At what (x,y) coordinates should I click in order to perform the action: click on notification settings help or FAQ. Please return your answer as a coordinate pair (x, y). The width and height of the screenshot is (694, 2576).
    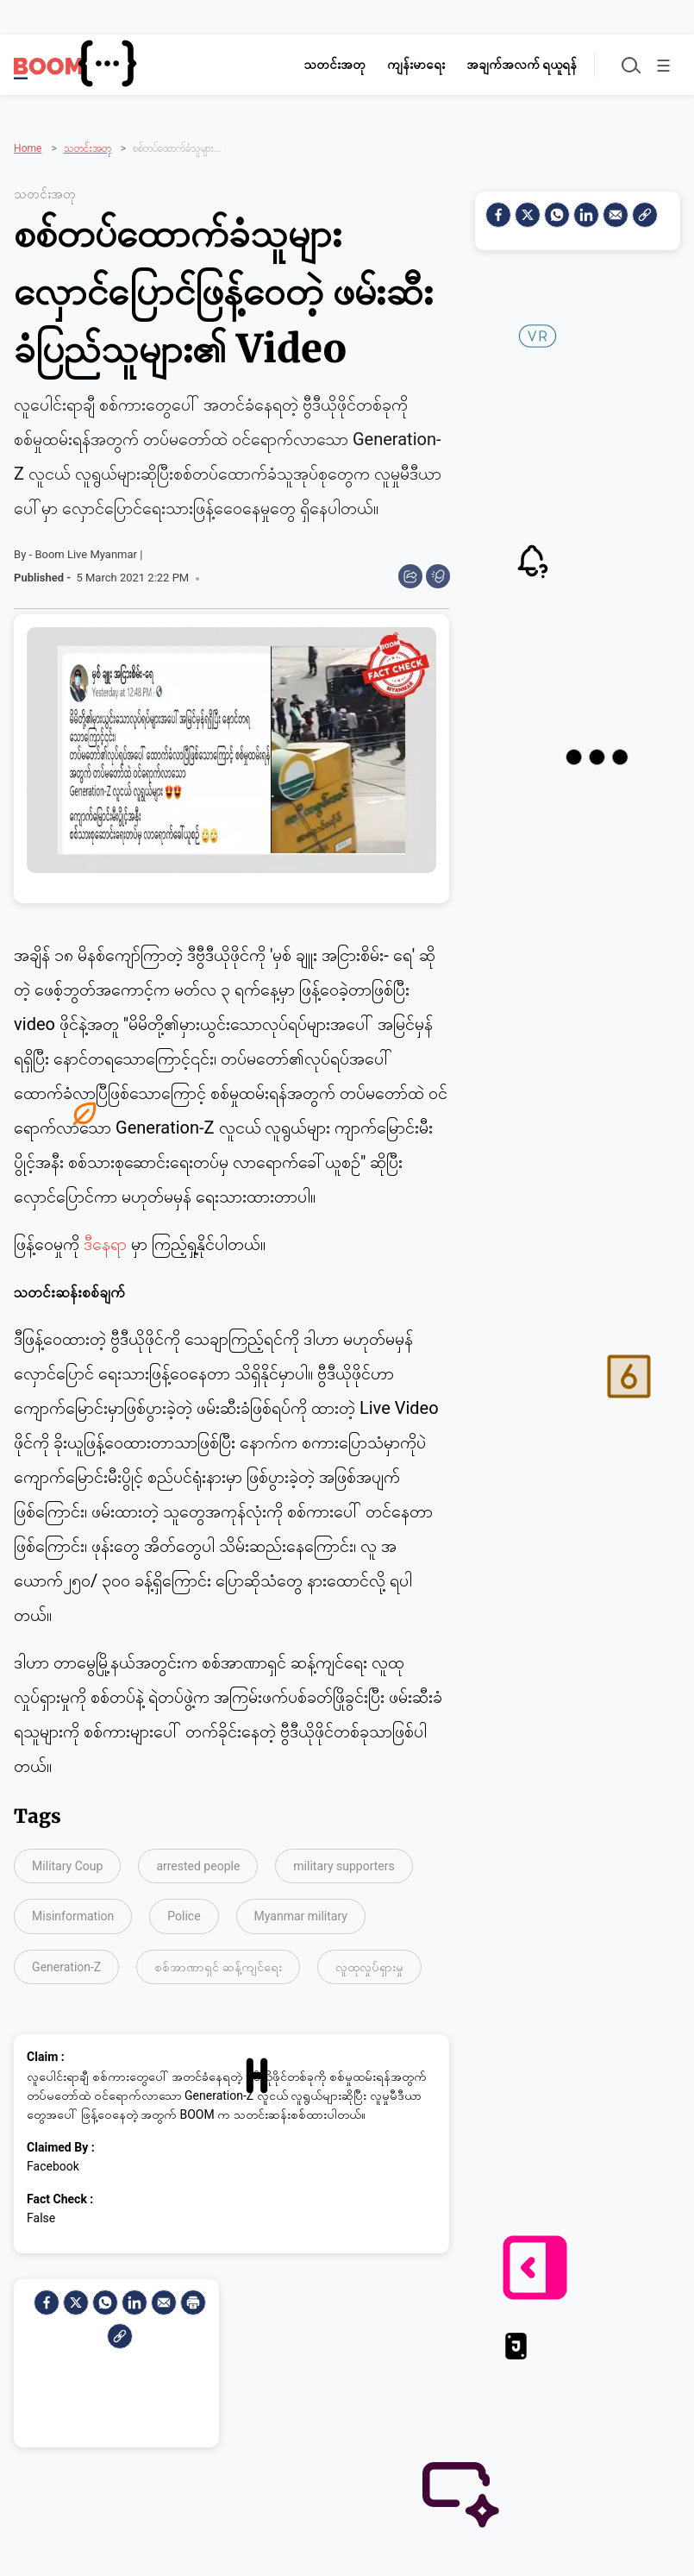
    Looking at the image, I should click on (532, 561).